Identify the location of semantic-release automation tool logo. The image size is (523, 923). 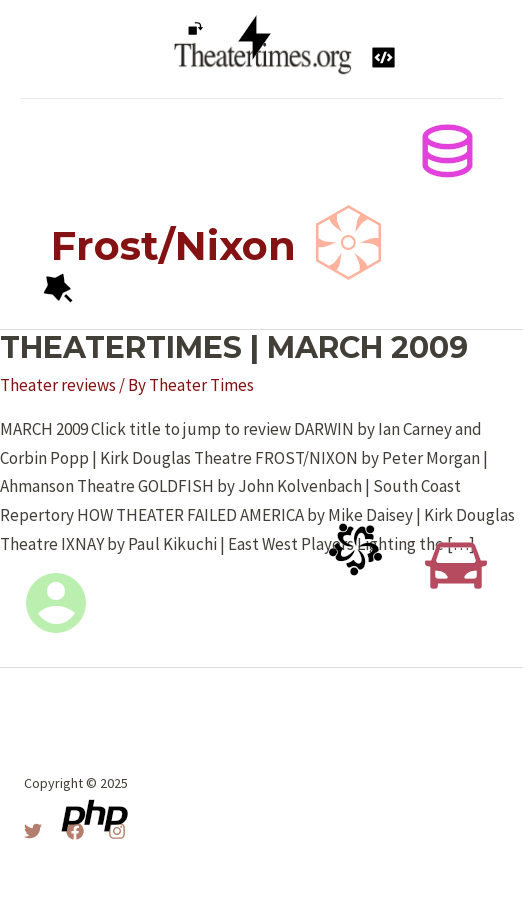
(348, 242).